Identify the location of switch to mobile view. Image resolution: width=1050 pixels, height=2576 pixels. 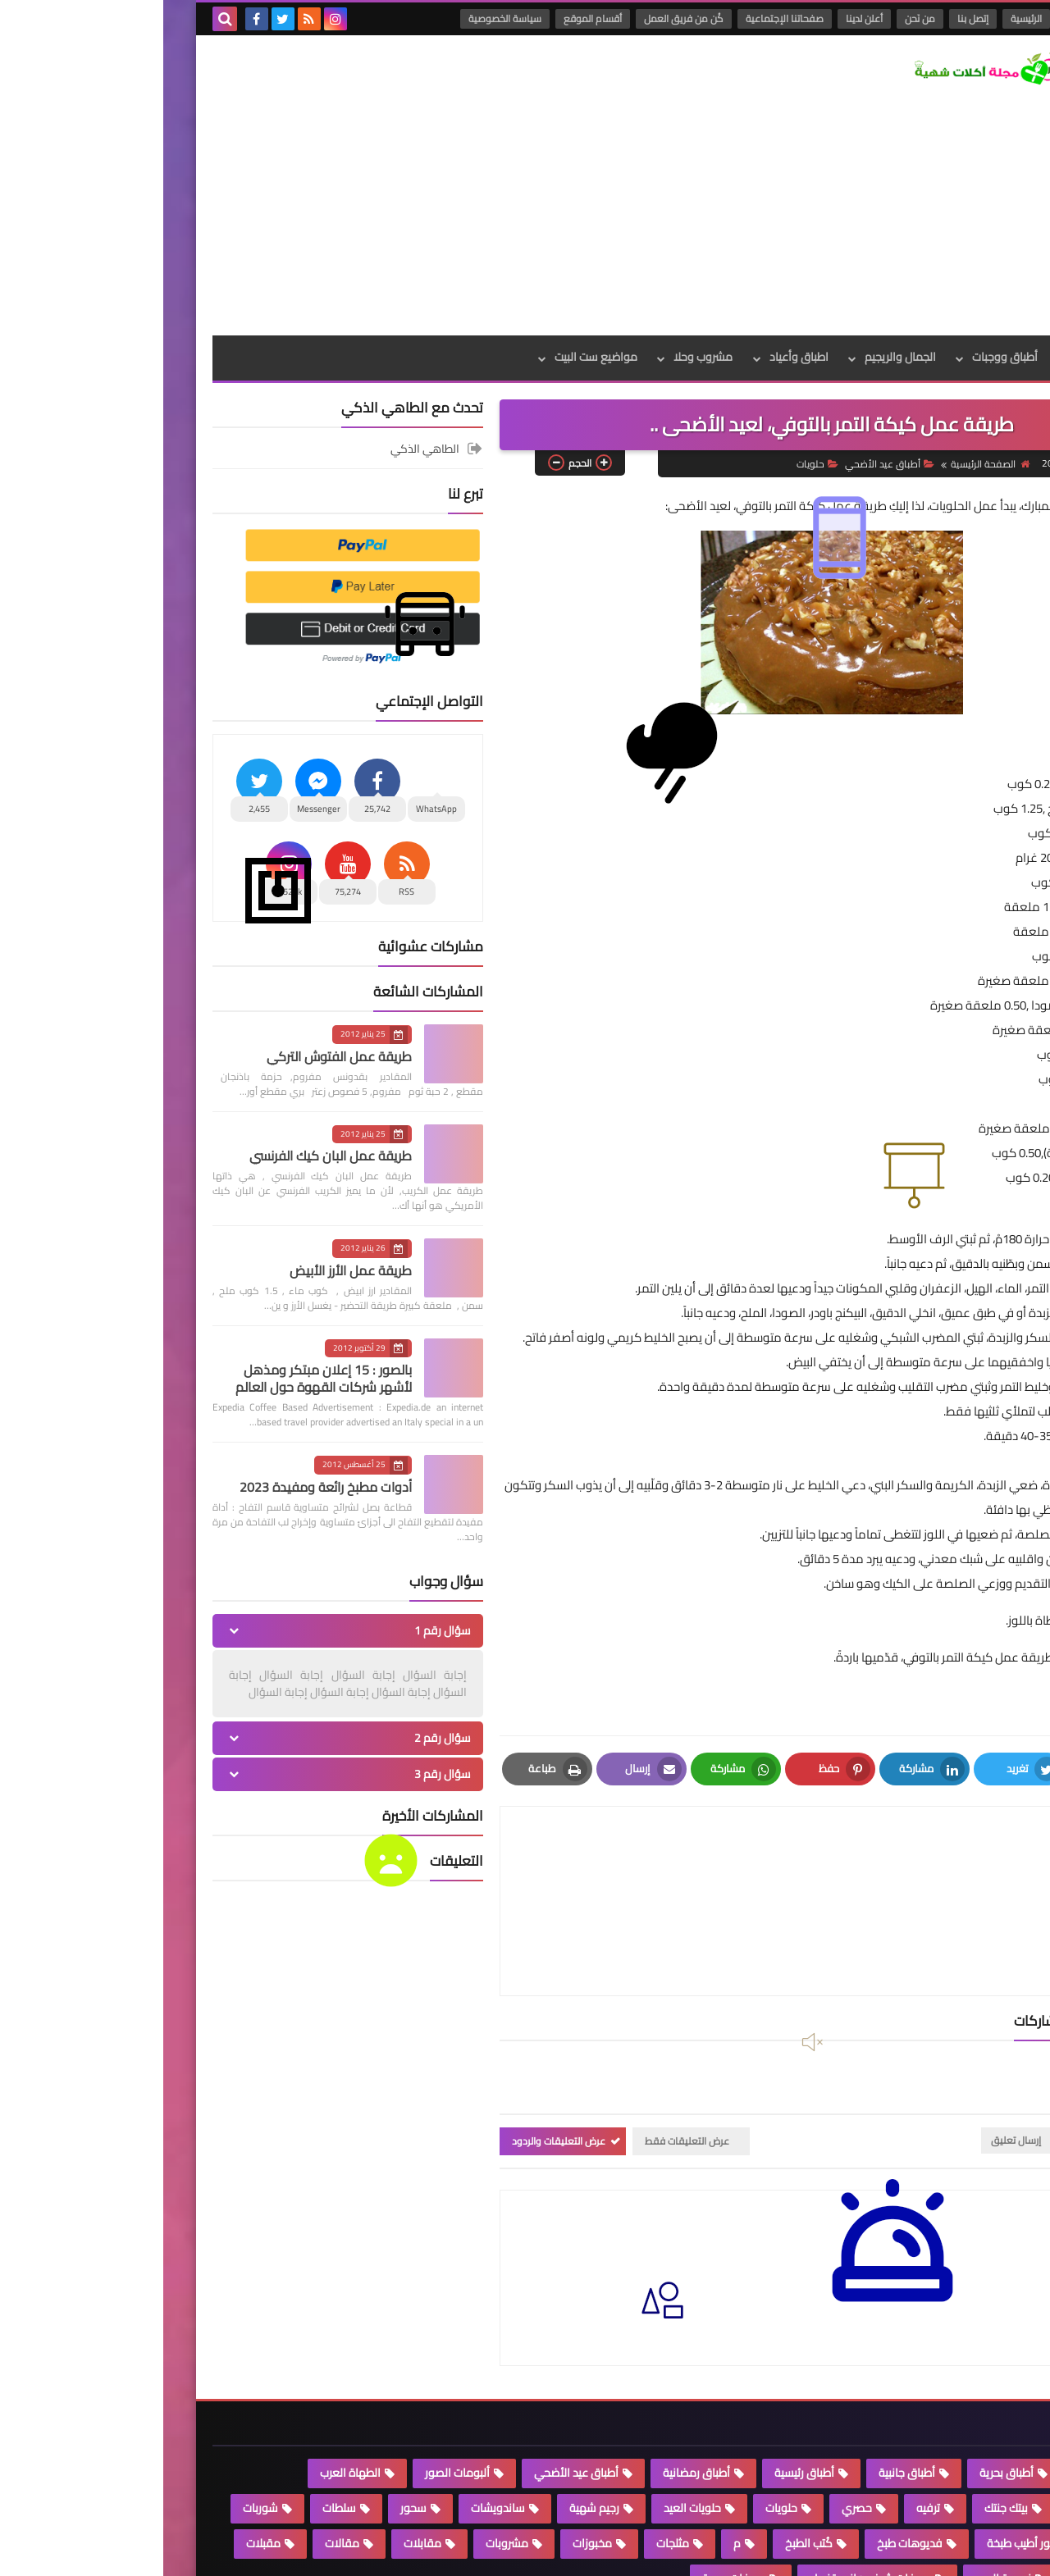
(839, 537).